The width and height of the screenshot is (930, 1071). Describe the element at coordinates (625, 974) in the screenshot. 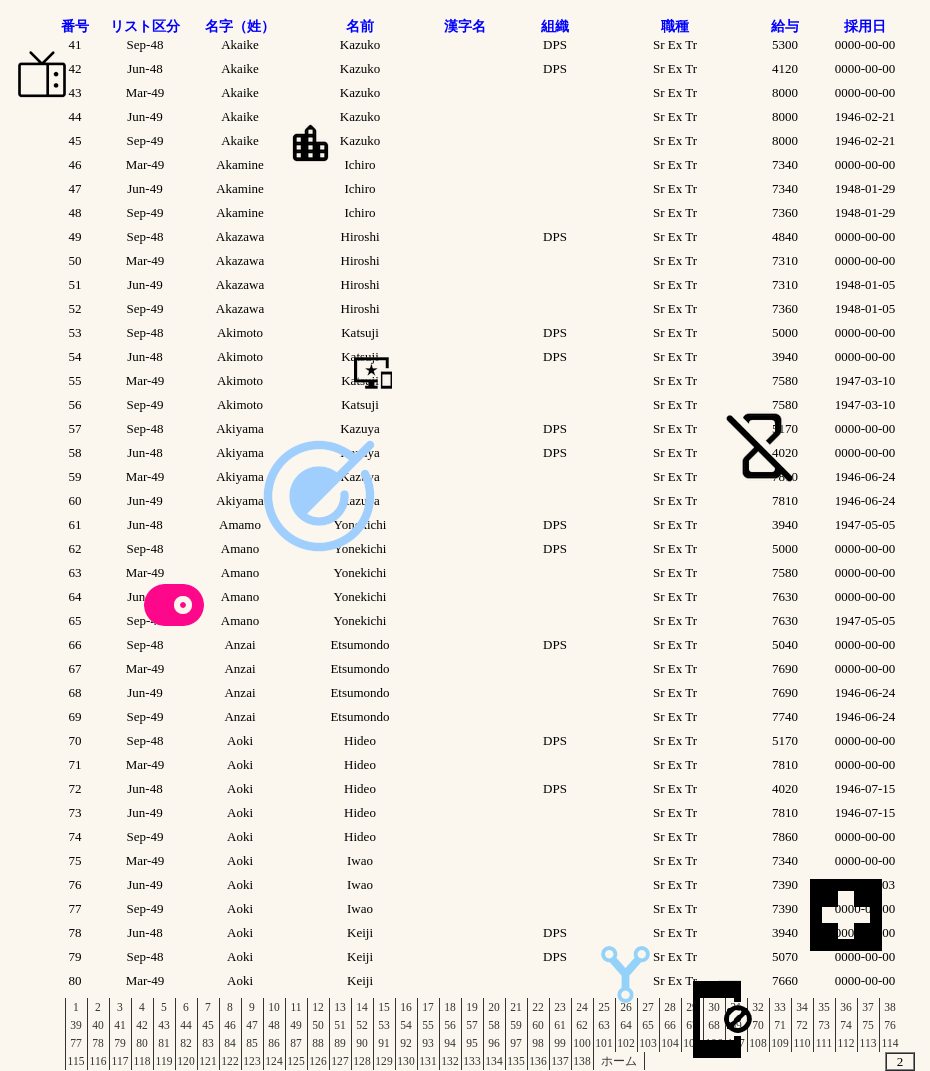

I see `view repository branch network` at that location.